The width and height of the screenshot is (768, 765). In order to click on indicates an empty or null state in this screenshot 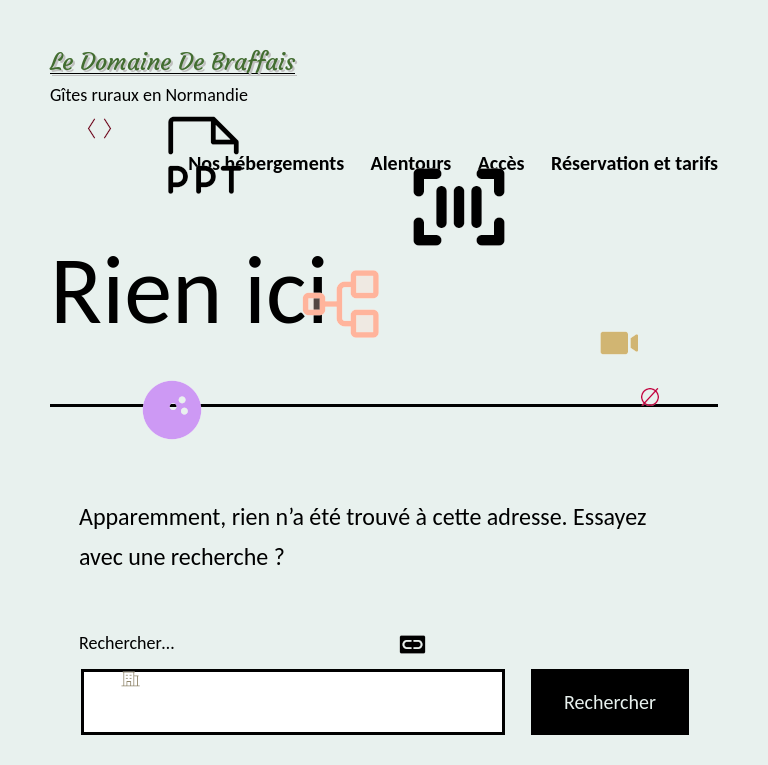, I will do `click(650, 397)`.